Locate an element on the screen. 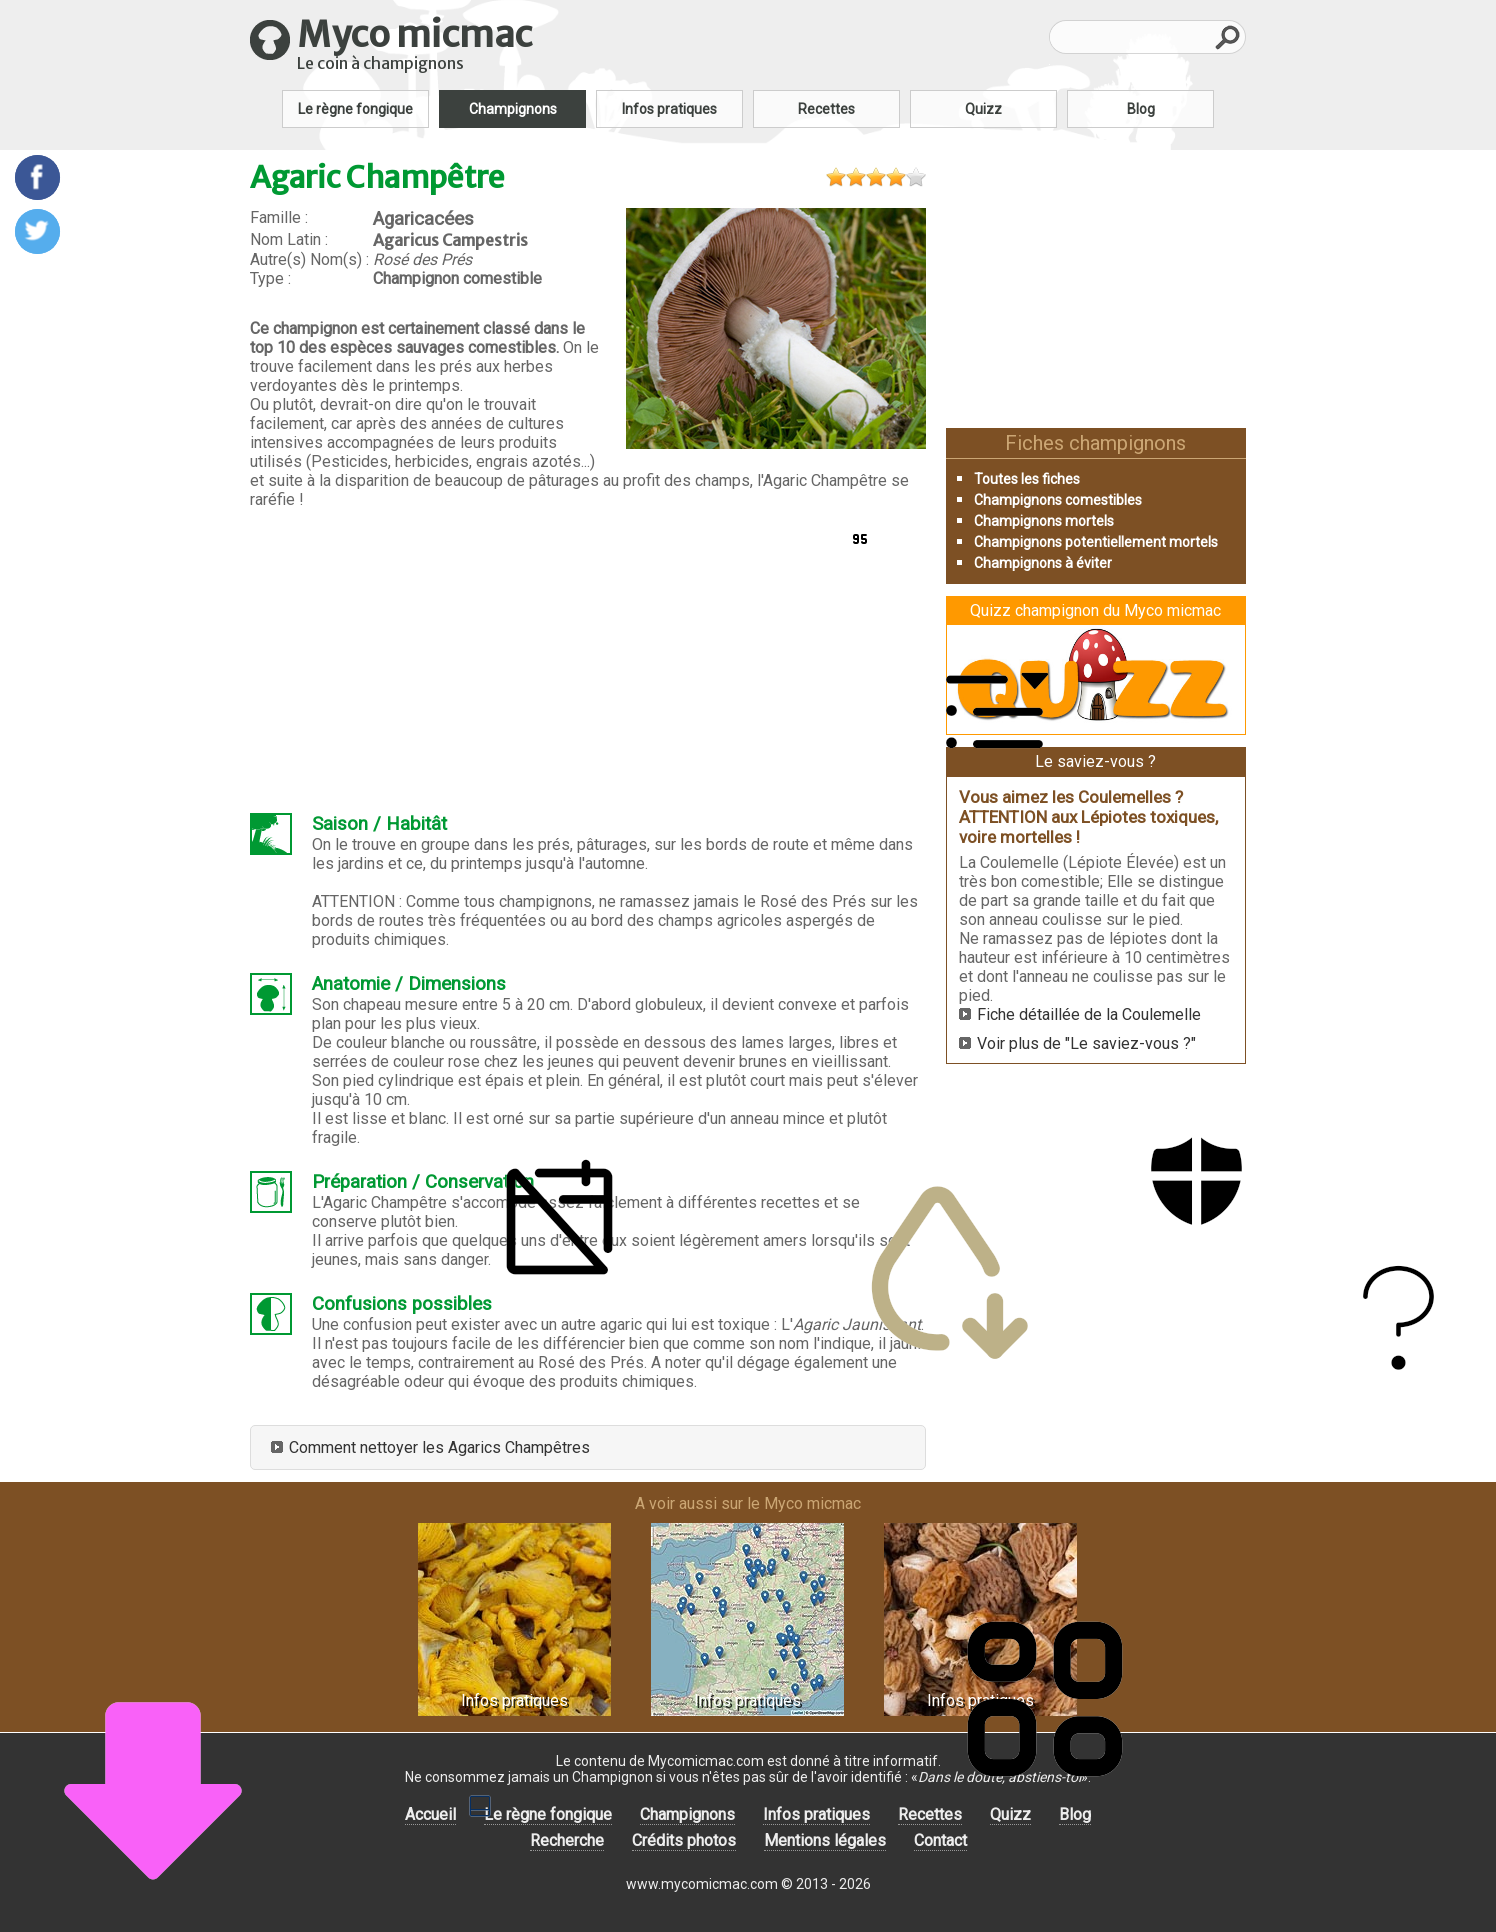 This screenshot has height=1932, width=1496. download a file or content is located at coordinates (153, 1784).